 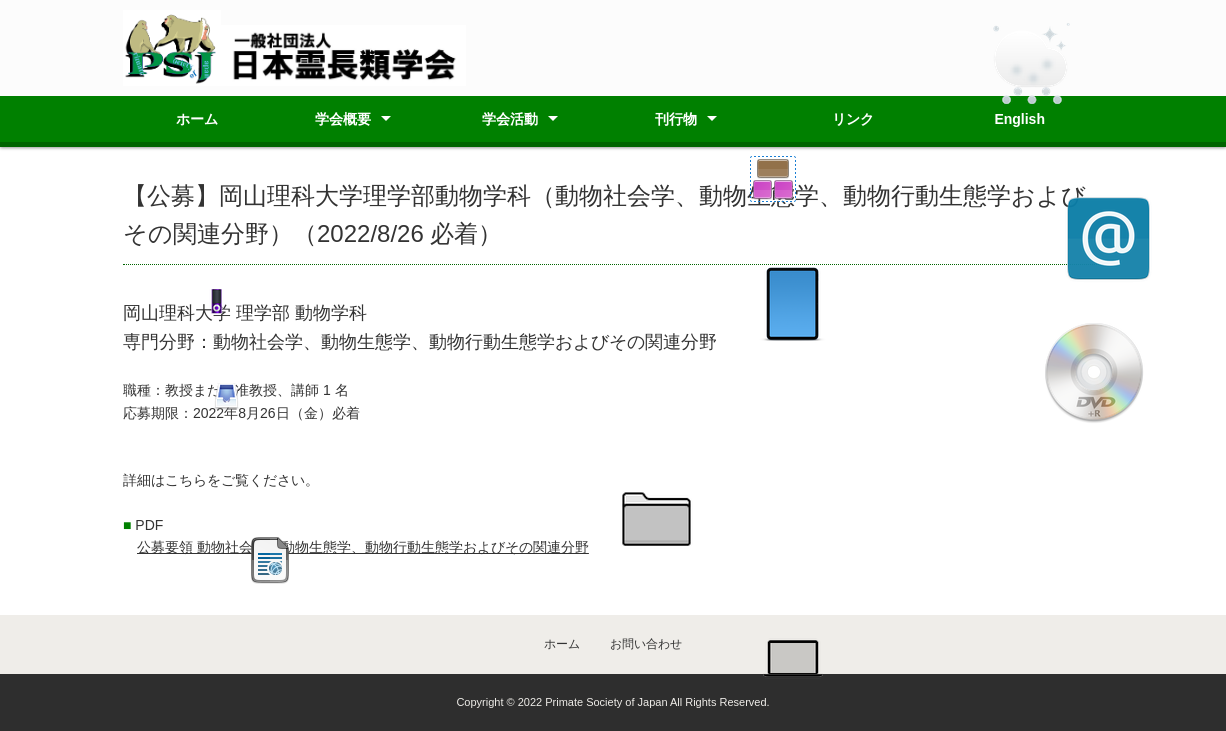 I want to click on access this device in the sidebar, so click(x=793, y=658).